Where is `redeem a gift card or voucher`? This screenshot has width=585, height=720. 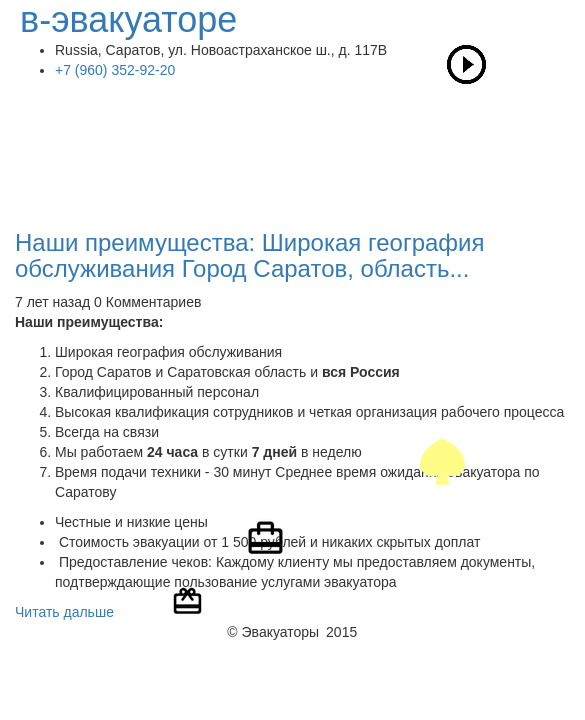 redeem a gift card or voucher is located at coordinates (187, 601).